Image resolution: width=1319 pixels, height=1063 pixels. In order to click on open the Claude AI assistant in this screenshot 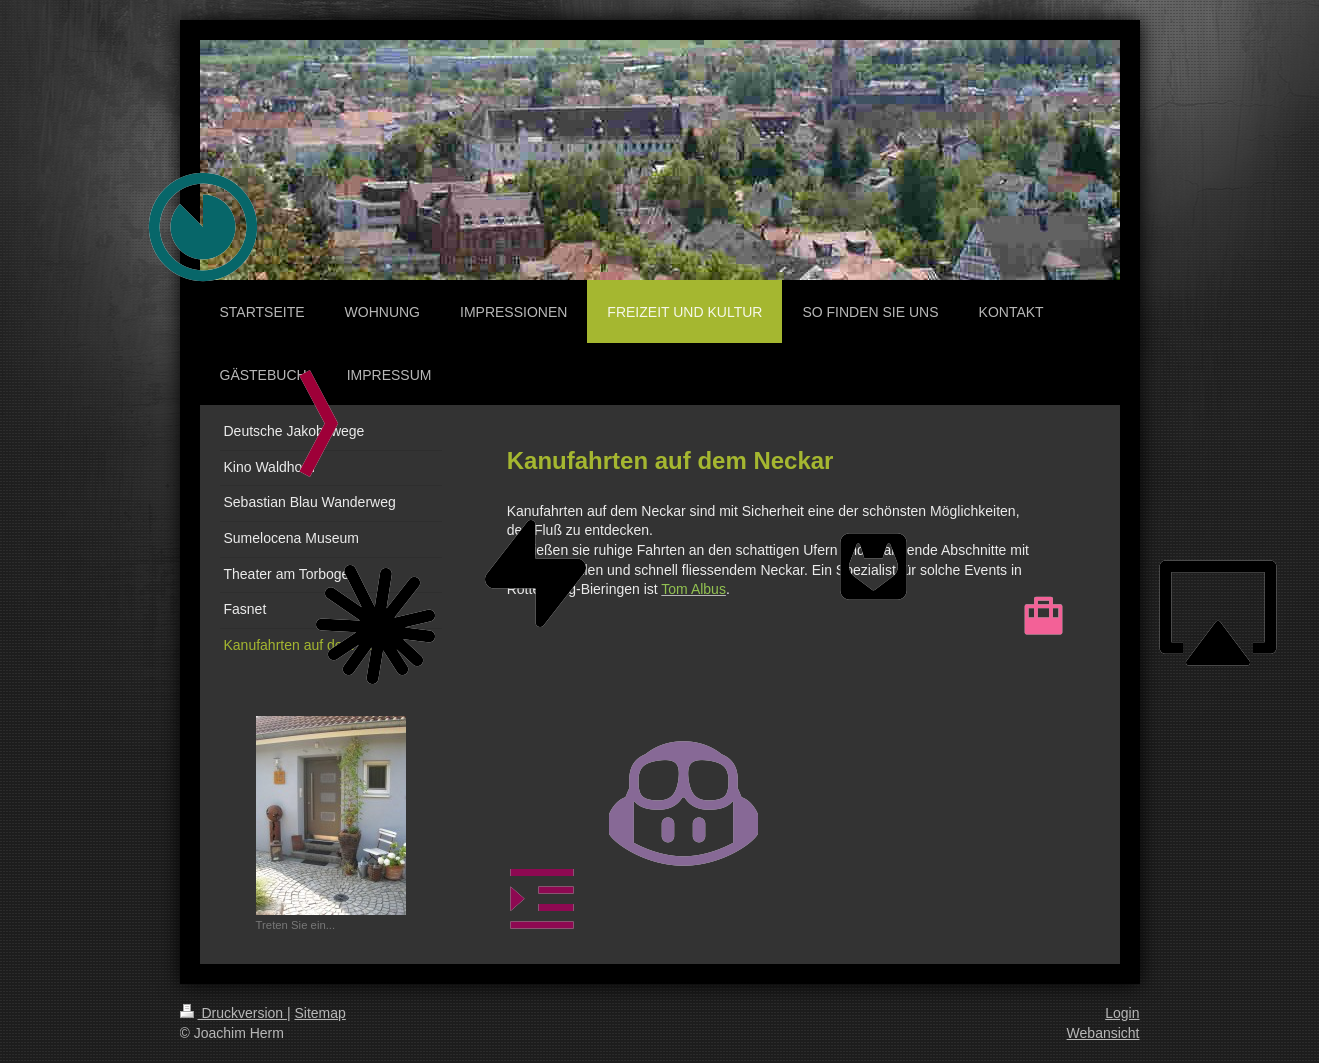, I will do `click(375, 624)`.